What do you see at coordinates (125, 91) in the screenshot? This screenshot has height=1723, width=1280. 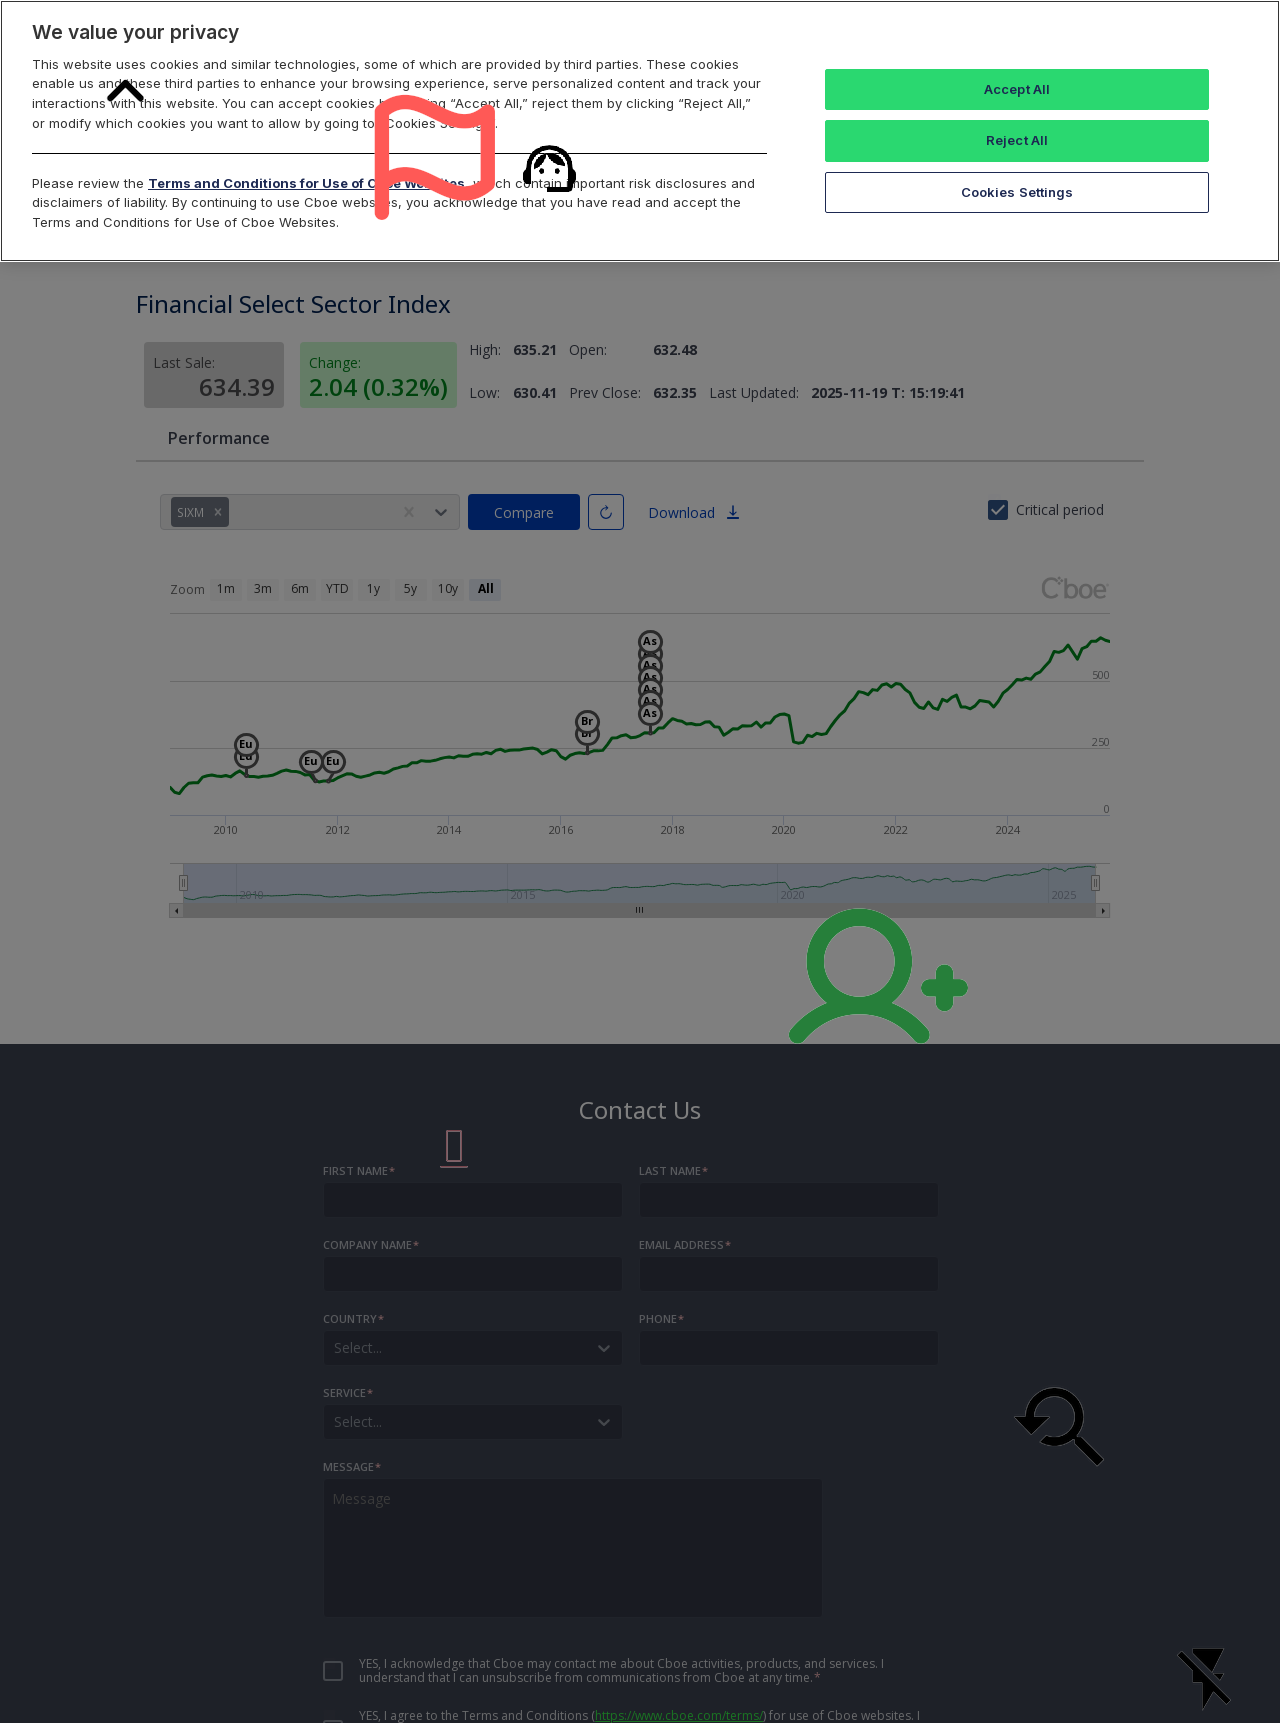 I see `collapse an expanded section` at bounding box center [125, 91].